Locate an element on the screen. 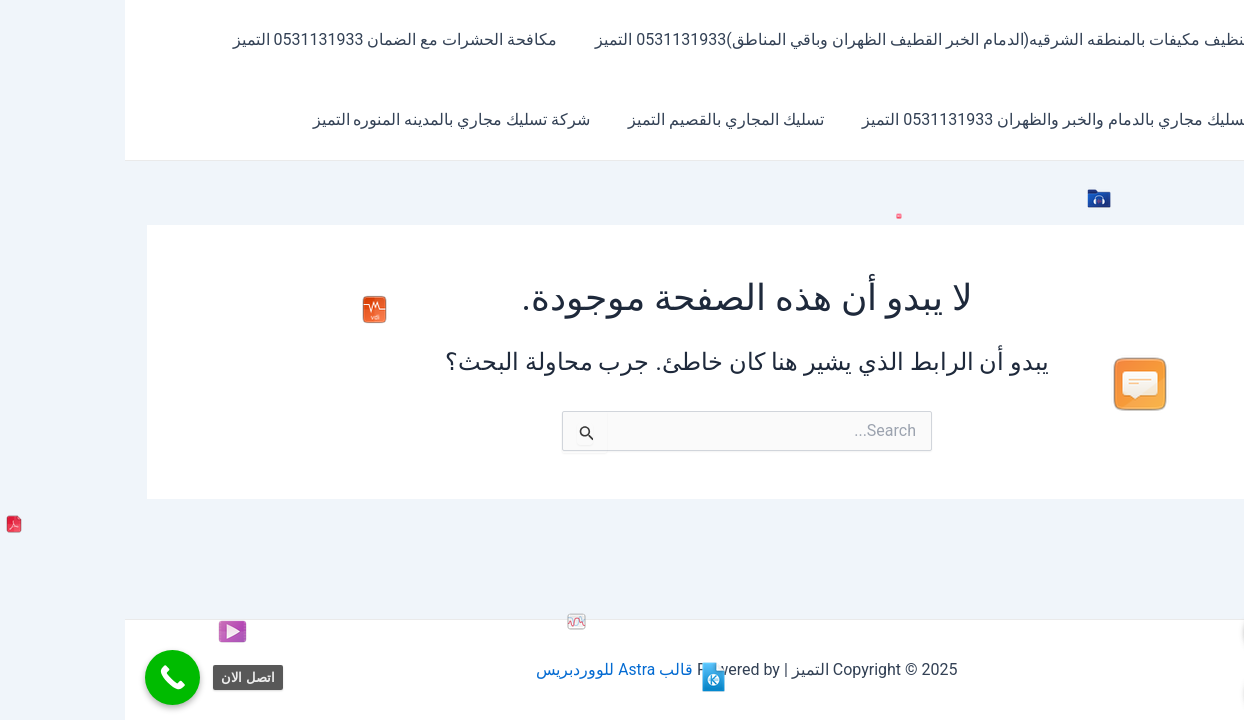 This screenshot has height=720, width=1244. open a KMyMoney financial data file is located at coordinates (713, 677).